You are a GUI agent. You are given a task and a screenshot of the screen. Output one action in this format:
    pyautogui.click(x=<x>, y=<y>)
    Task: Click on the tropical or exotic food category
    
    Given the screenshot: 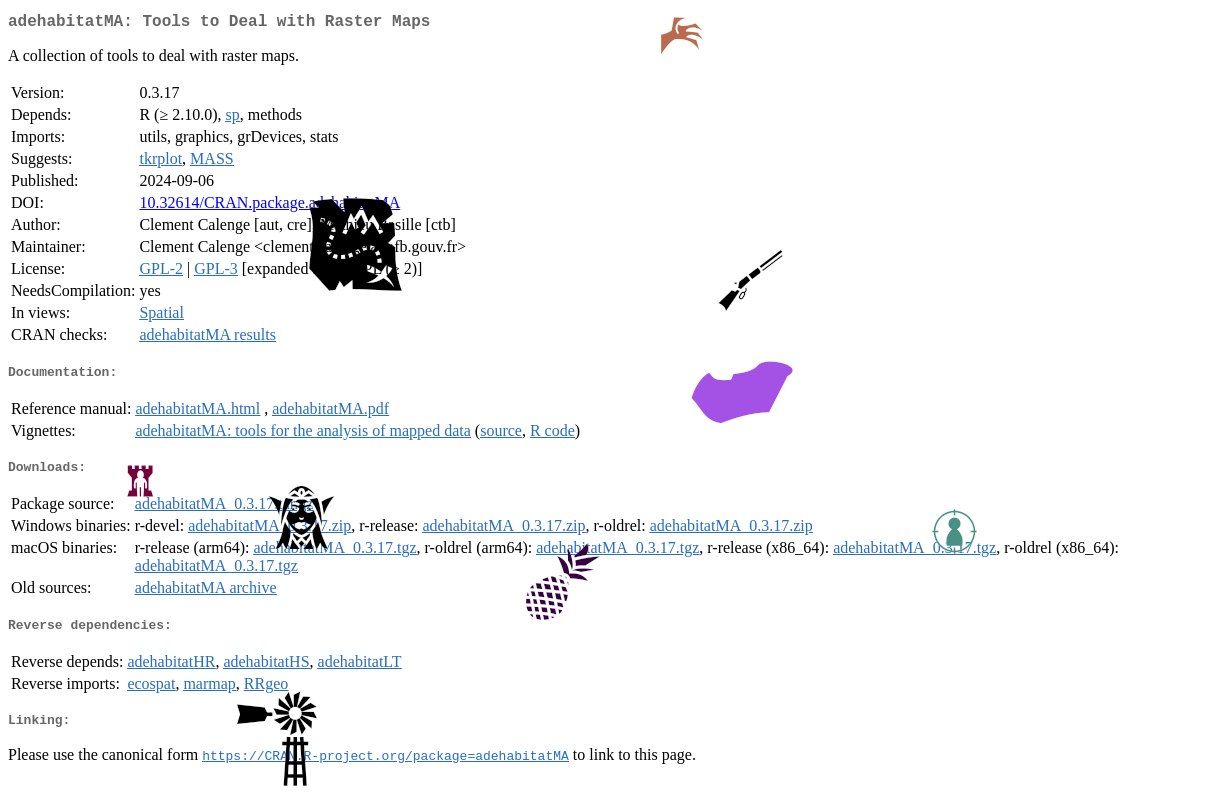 What is the action you would take?
    pyautogui.click(x=564, y=582)
    